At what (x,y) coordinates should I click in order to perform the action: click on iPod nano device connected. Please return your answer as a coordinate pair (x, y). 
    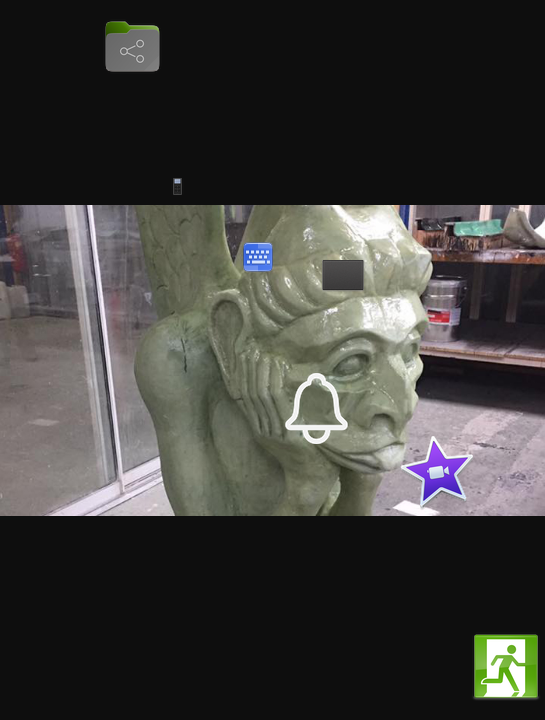
    Looking at the image, I should click on (177, 186).